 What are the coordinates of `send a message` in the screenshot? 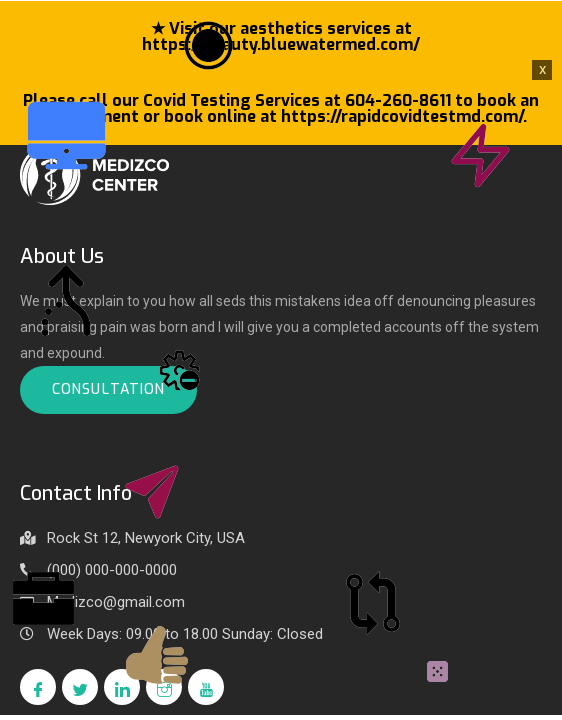 It's located at (152, 492).